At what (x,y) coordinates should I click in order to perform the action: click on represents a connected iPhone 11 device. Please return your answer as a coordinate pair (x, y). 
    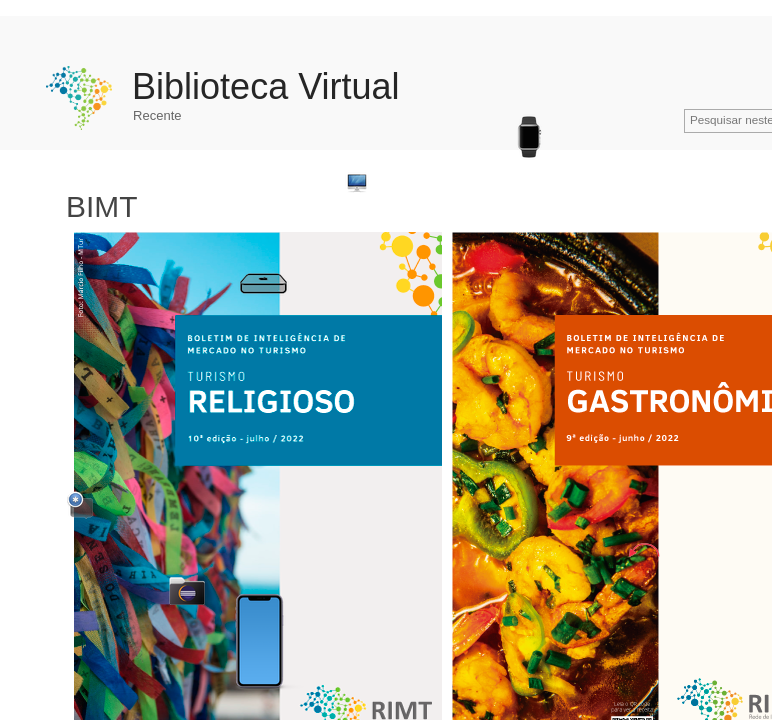
    Looking at the image, I should click on (259, 642).